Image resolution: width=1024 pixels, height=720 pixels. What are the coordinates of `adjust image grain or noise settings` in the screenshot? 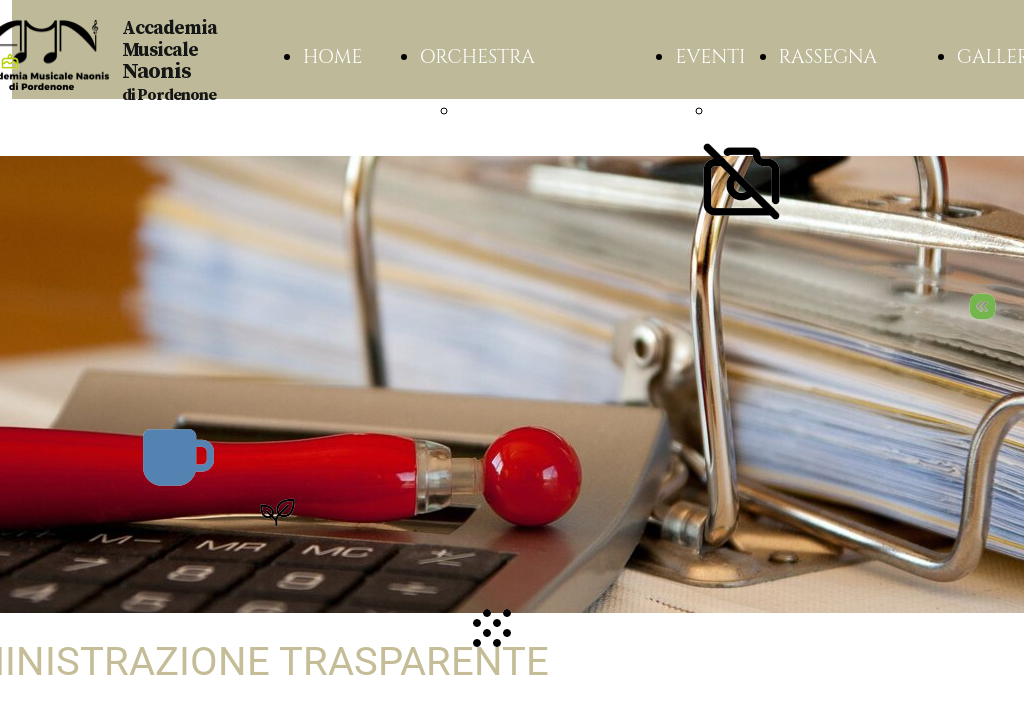 It's located at (492, 628).